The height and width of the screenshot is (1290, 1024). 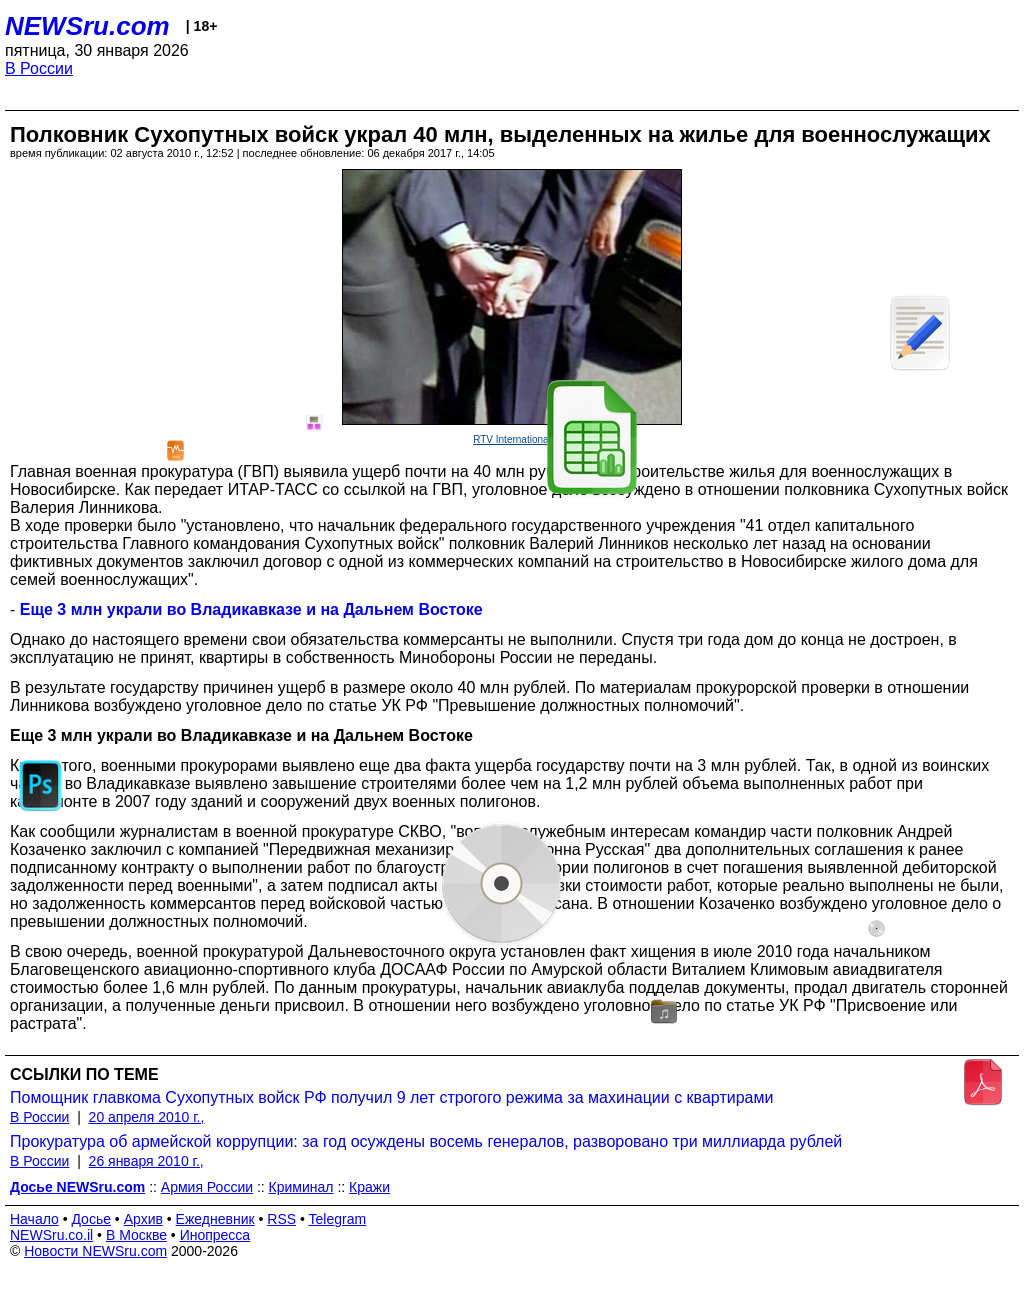 I want to click on open your music folder, so click(x=664, y=1011).